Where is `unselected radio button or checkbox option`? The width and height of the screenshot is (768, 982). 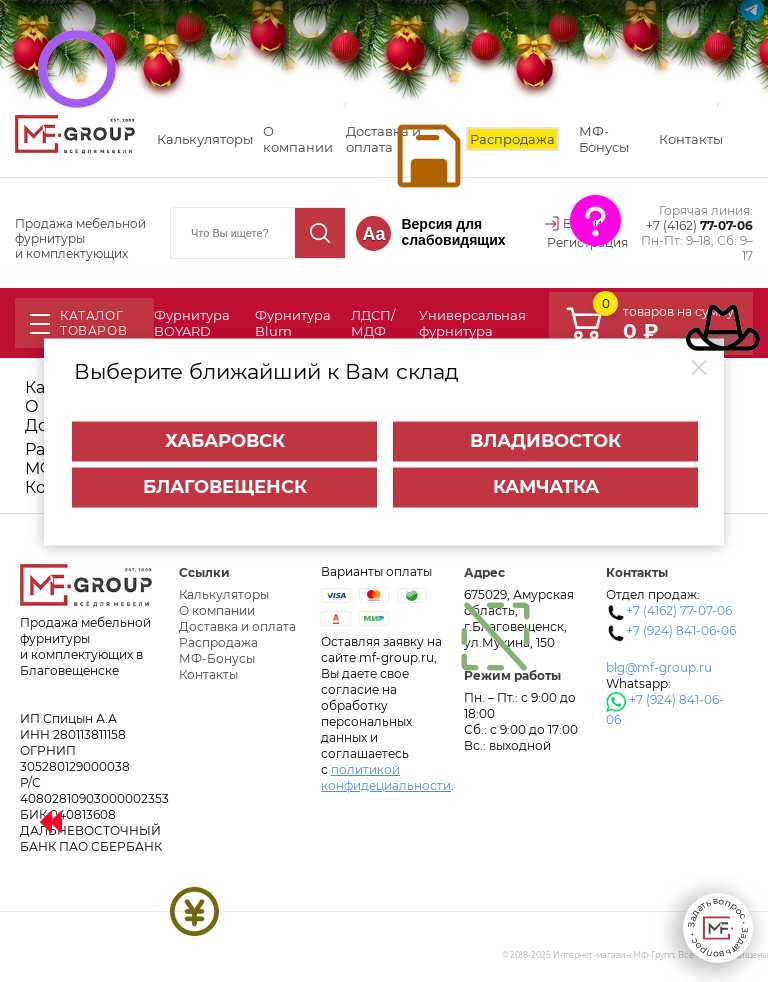 unselected radio button or checkbox option is located at coordinates (77, 69).